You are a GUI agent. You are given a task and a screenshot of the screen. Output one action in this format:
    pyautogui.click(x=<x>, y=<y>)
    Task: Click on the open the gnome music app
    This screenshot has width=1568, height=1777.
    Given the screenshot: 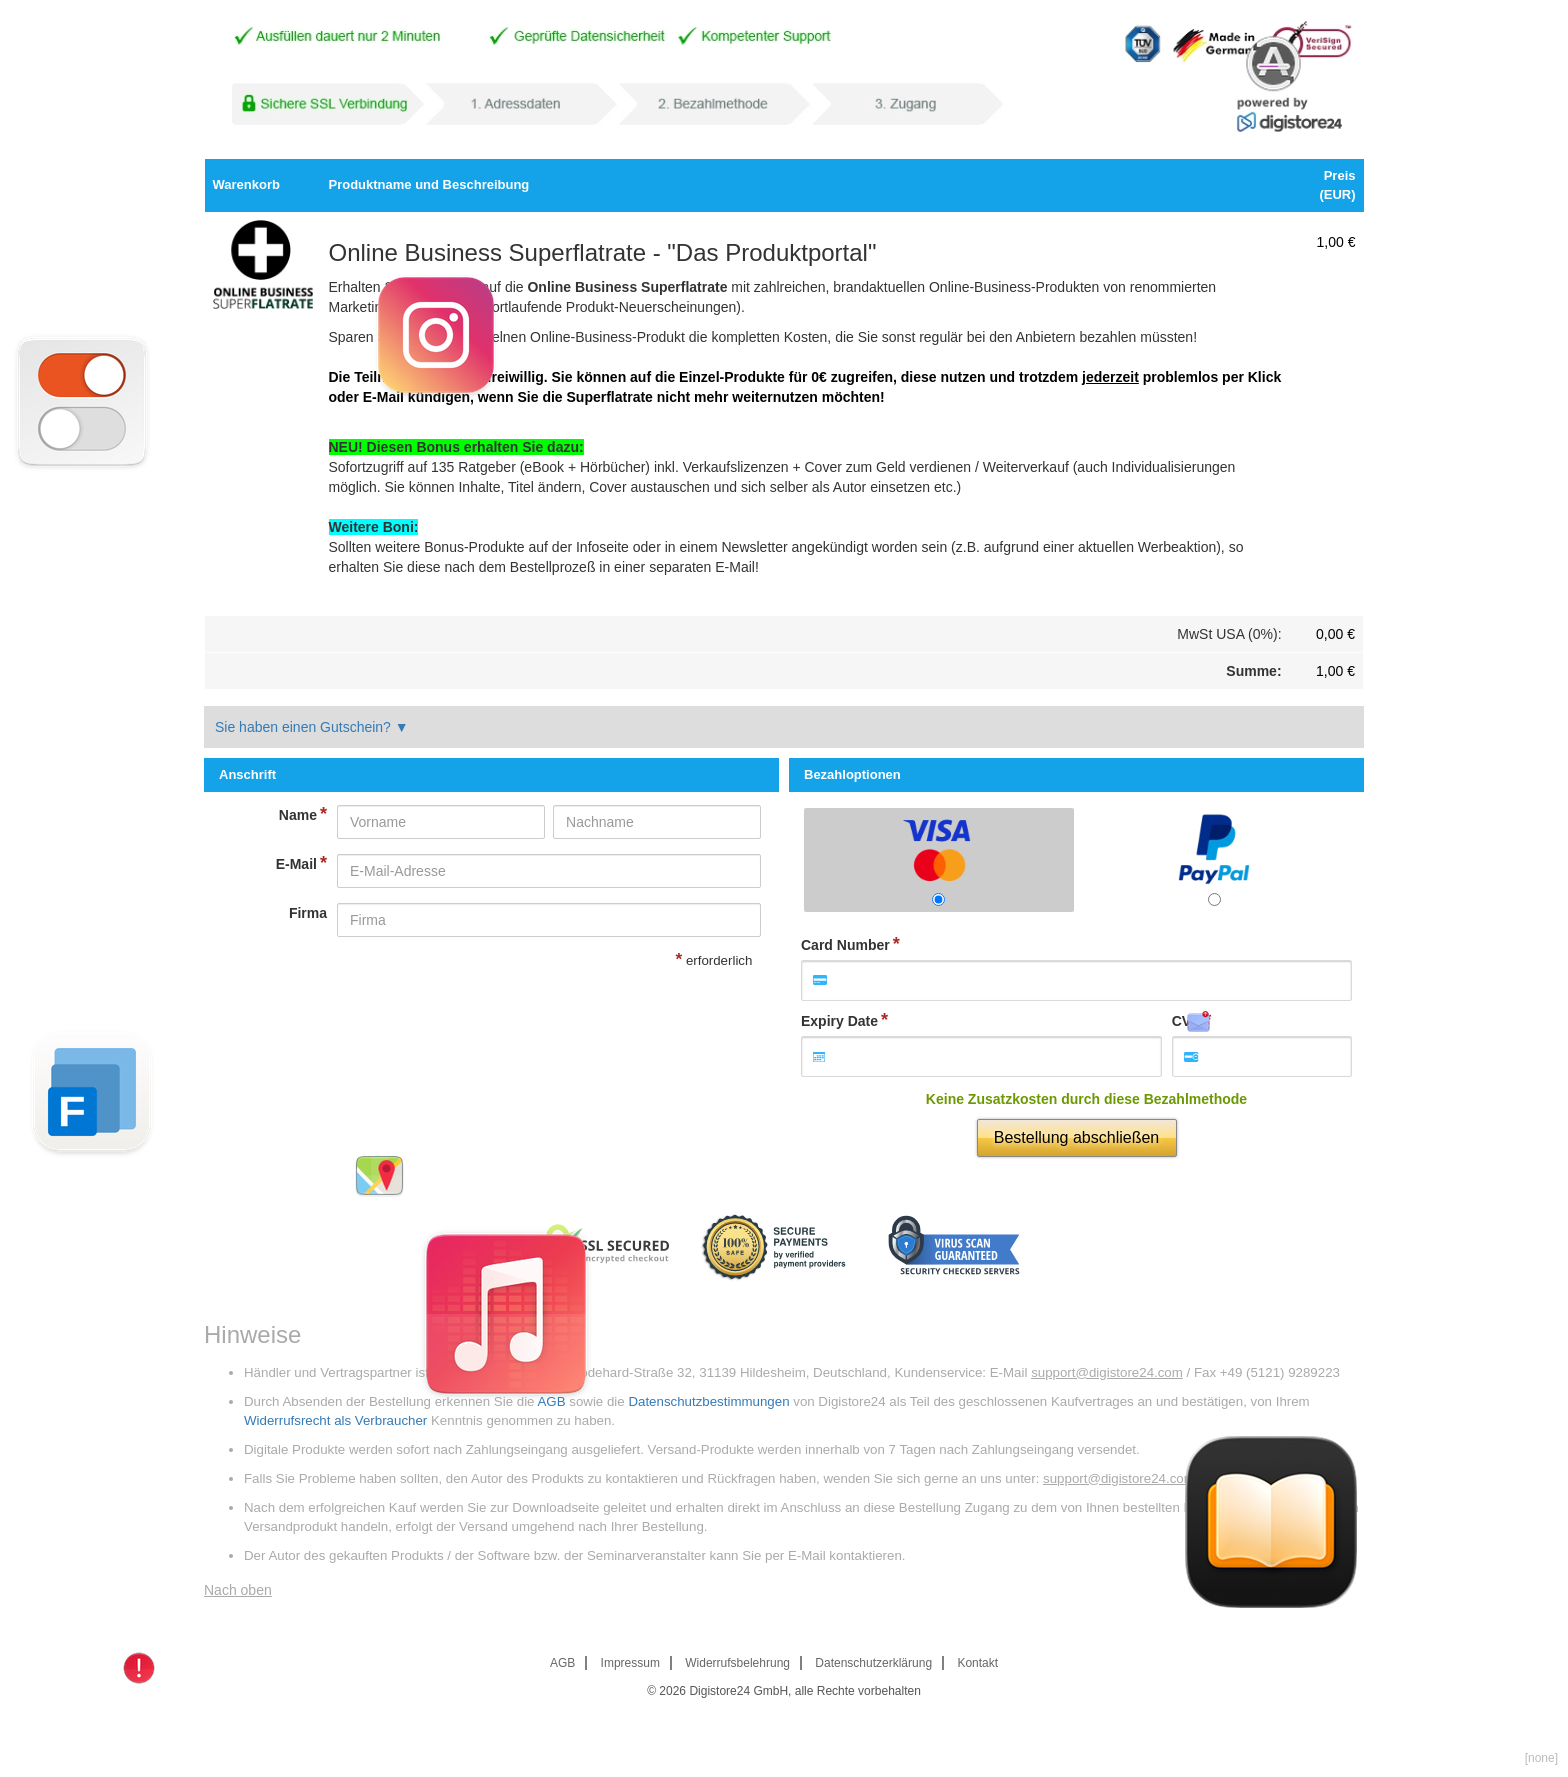 What is the action you would take?
    pyautogui.click(x=506, y=1314)
    